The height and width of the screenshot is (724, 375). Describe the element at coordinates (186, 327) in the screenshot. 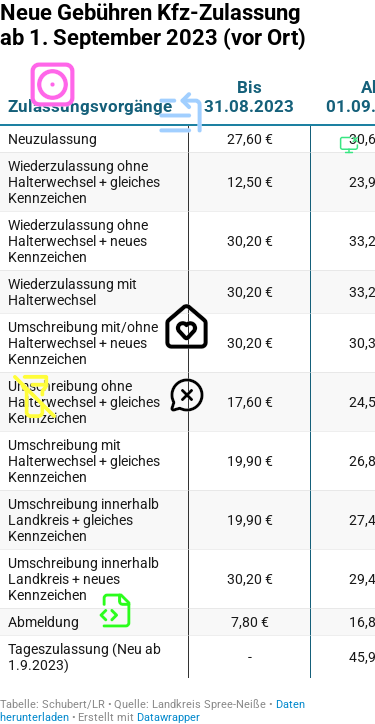

I see `access your favorite or loved home` at that location.